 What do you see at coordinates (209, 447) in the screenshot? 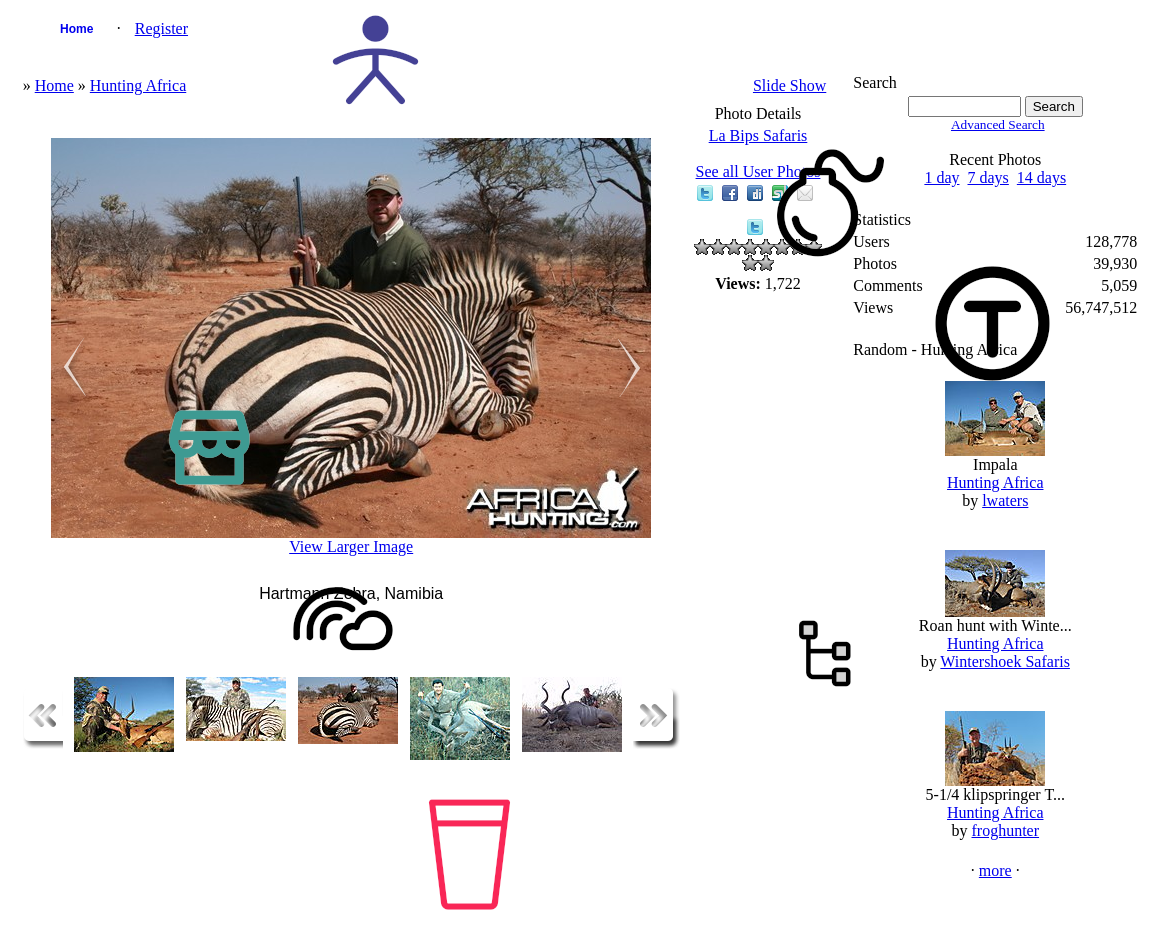
I see `access the online store or marketplace` at bounding box center [209, 447].